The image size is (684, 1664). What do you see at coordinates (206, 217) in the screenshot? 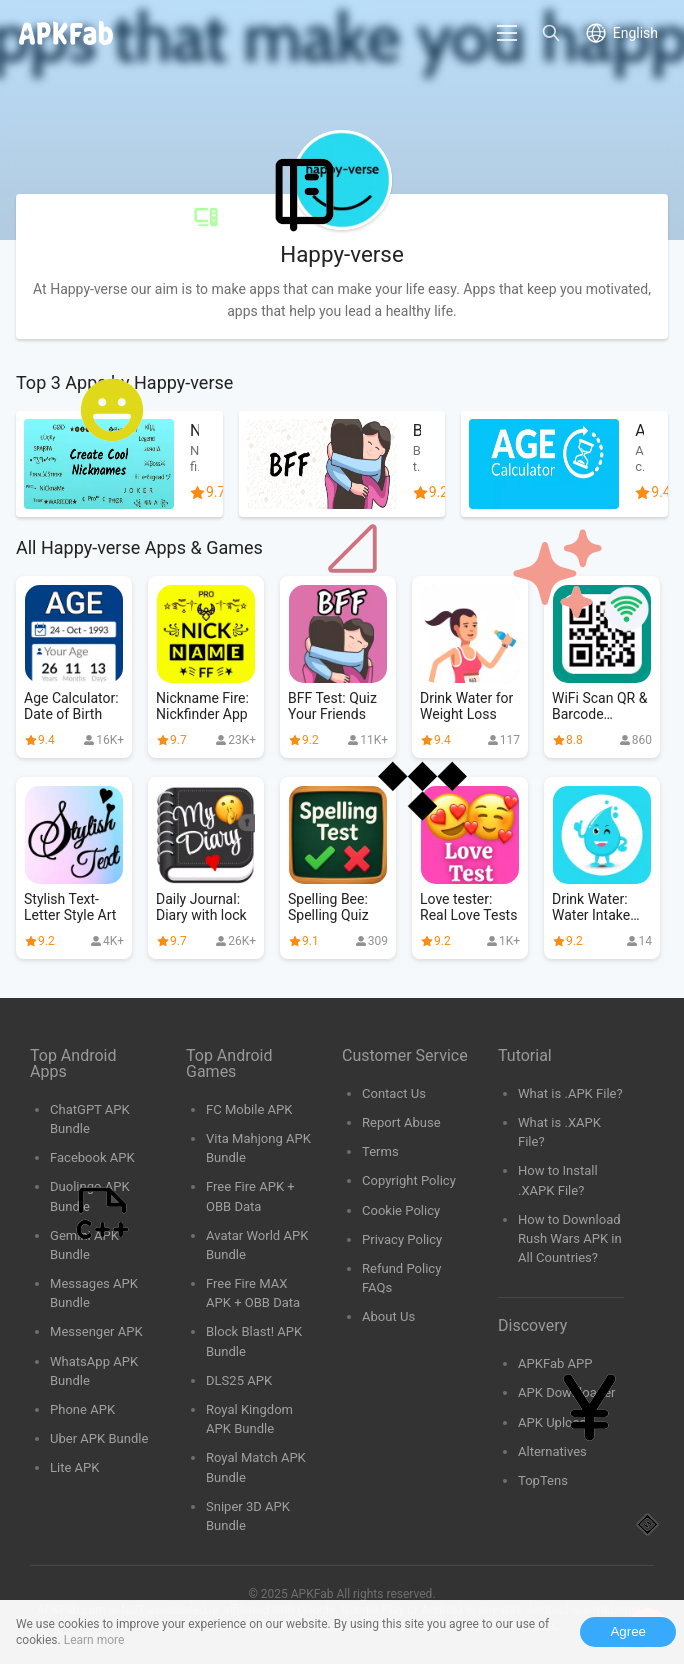
I see `access desktop computer settings` at bounding box center [206, 217].